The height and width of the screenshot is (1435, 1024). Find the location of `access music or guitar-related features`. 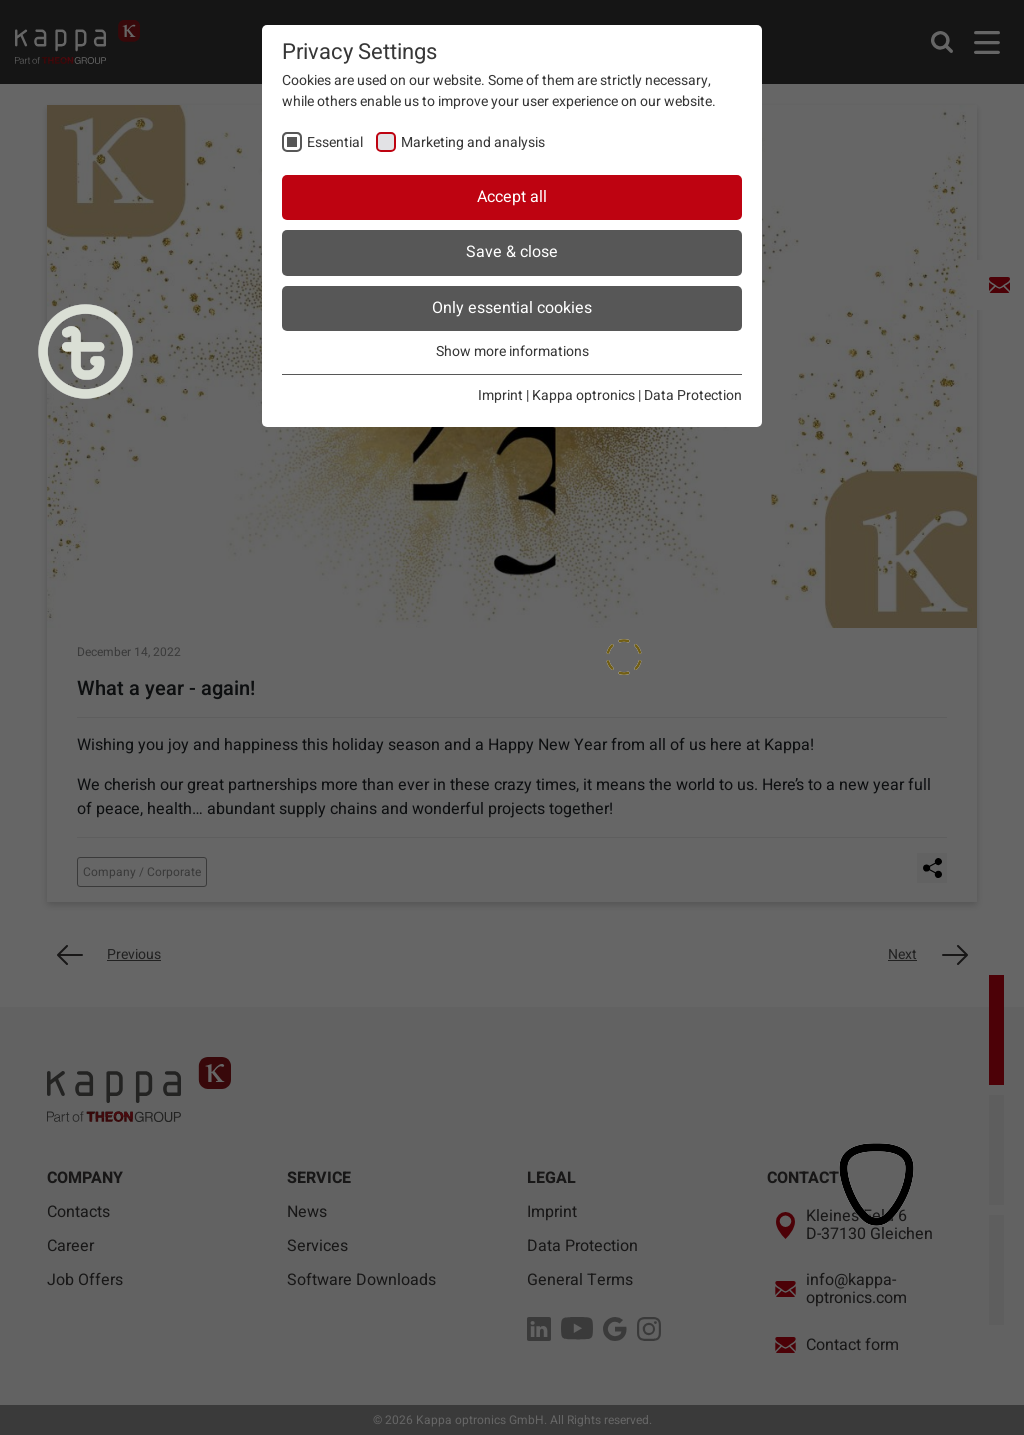

access music or guitar-related features is located at coordinates (876, 1184).